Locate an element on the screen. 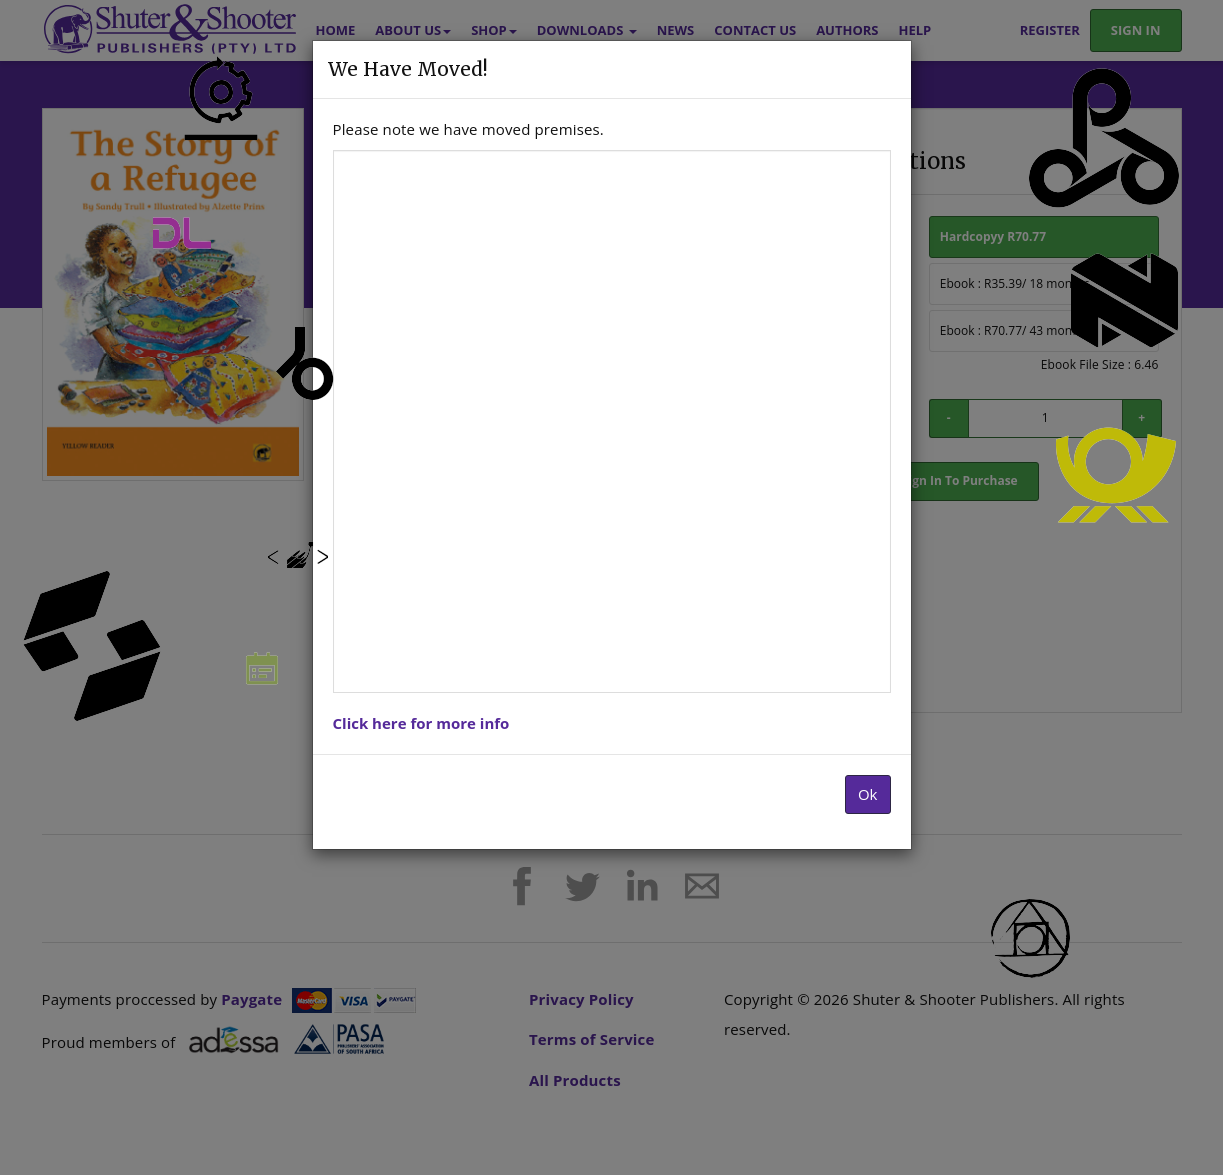  view calendar tasks and to-do items is located at coordinates (262, 670).